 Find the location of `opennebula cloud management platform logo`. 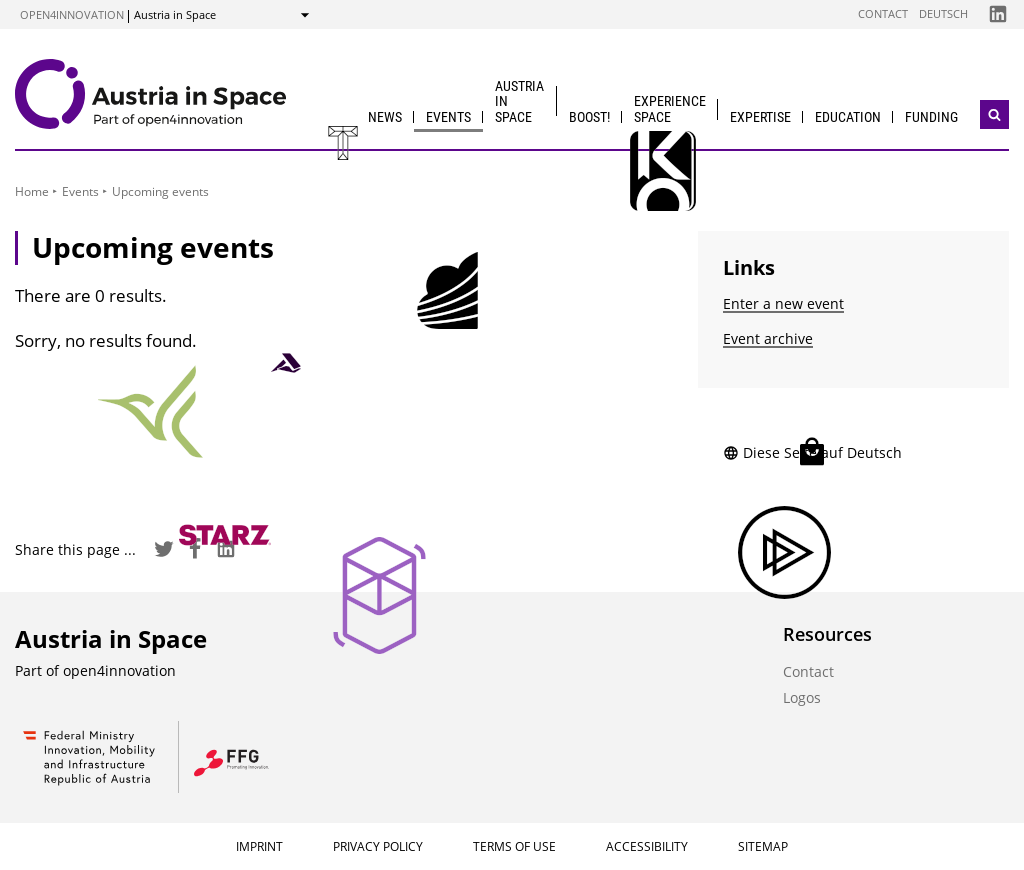

opennebula cloud management platform logo is located at coordinates (447, 290).